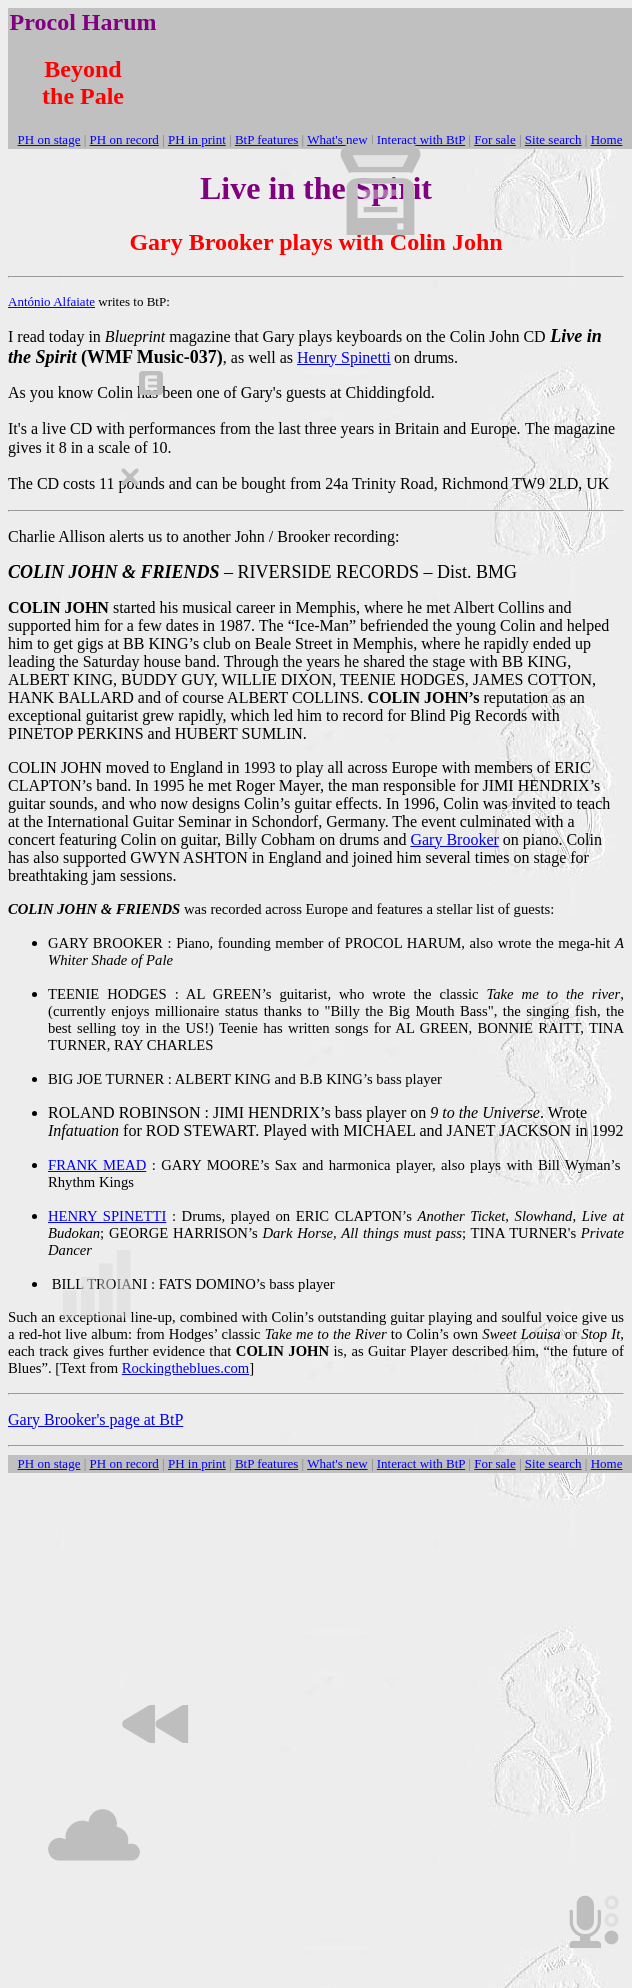  What do you see at coordinates (130, 477) in the screenshot?
I see `close the current window` at bounding box center [130, 477].